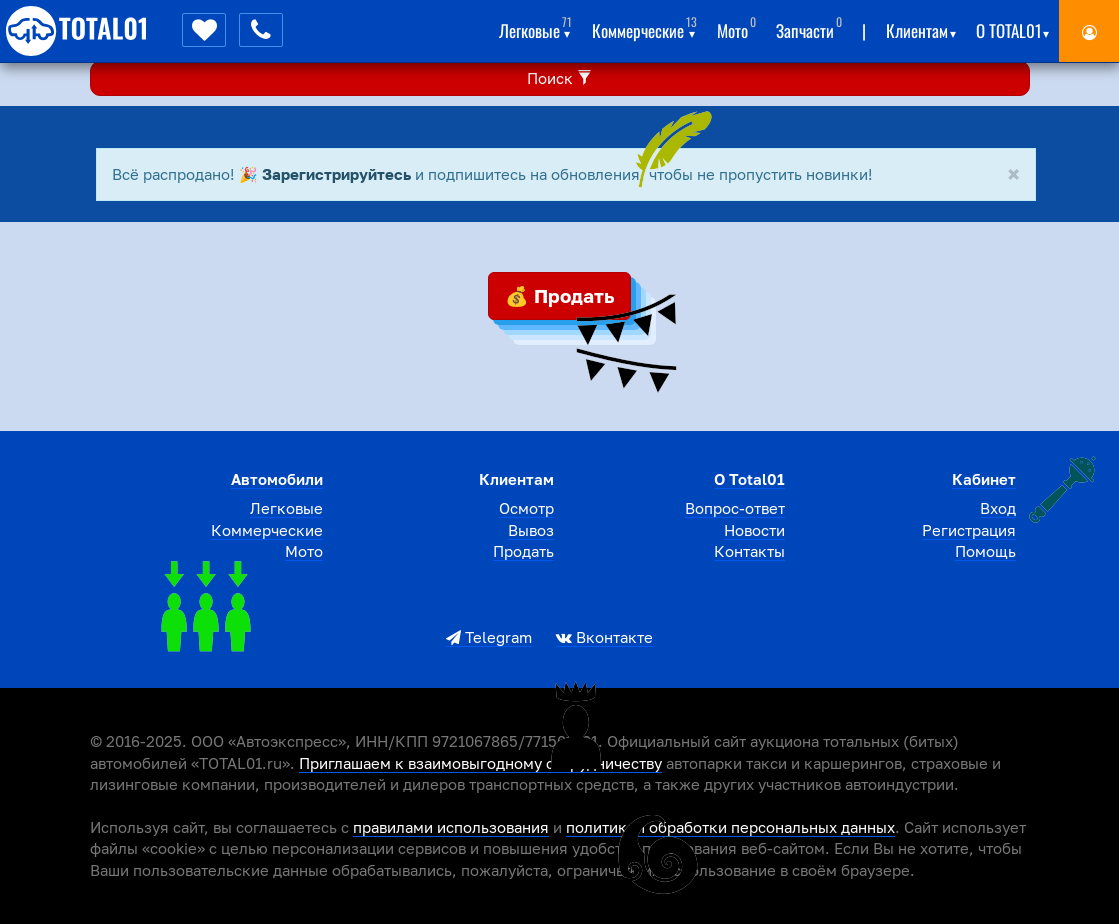 This screenshot has height=924, width=1119. What do you see at coordinates (626, 343) in the screenshot?
I see `indicates a celebration or event` at bounding box center [626, 343].